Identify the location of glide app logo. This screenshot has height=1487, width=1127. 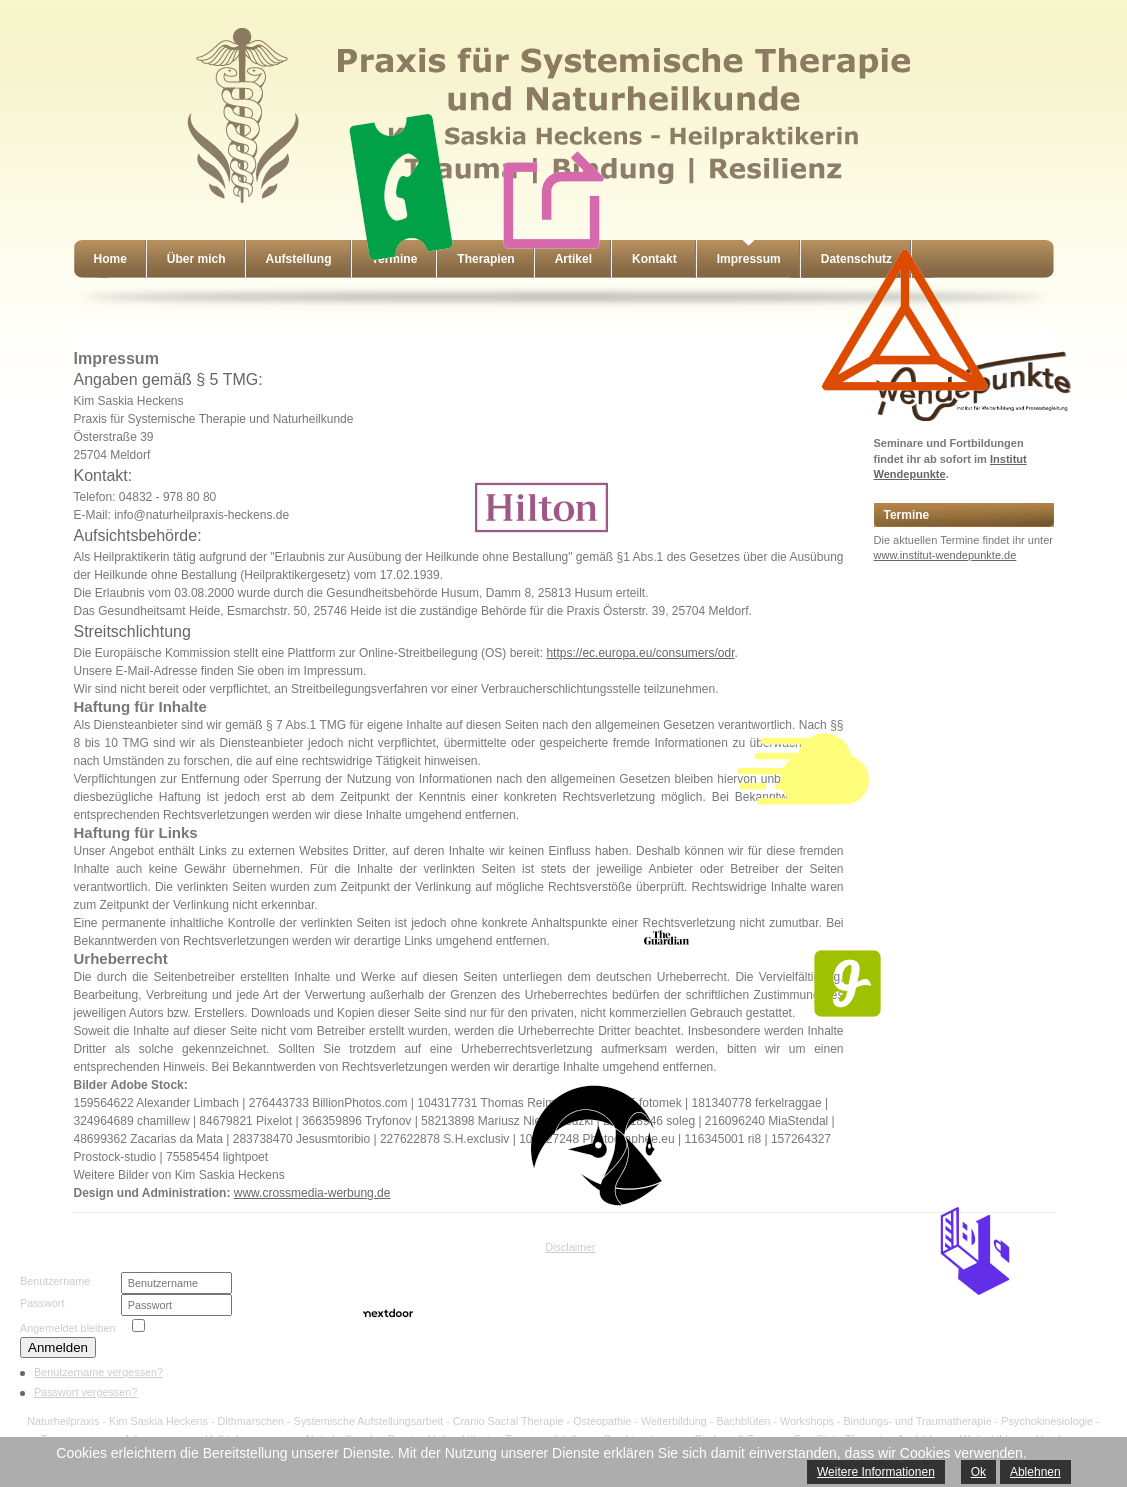
(847, 983).